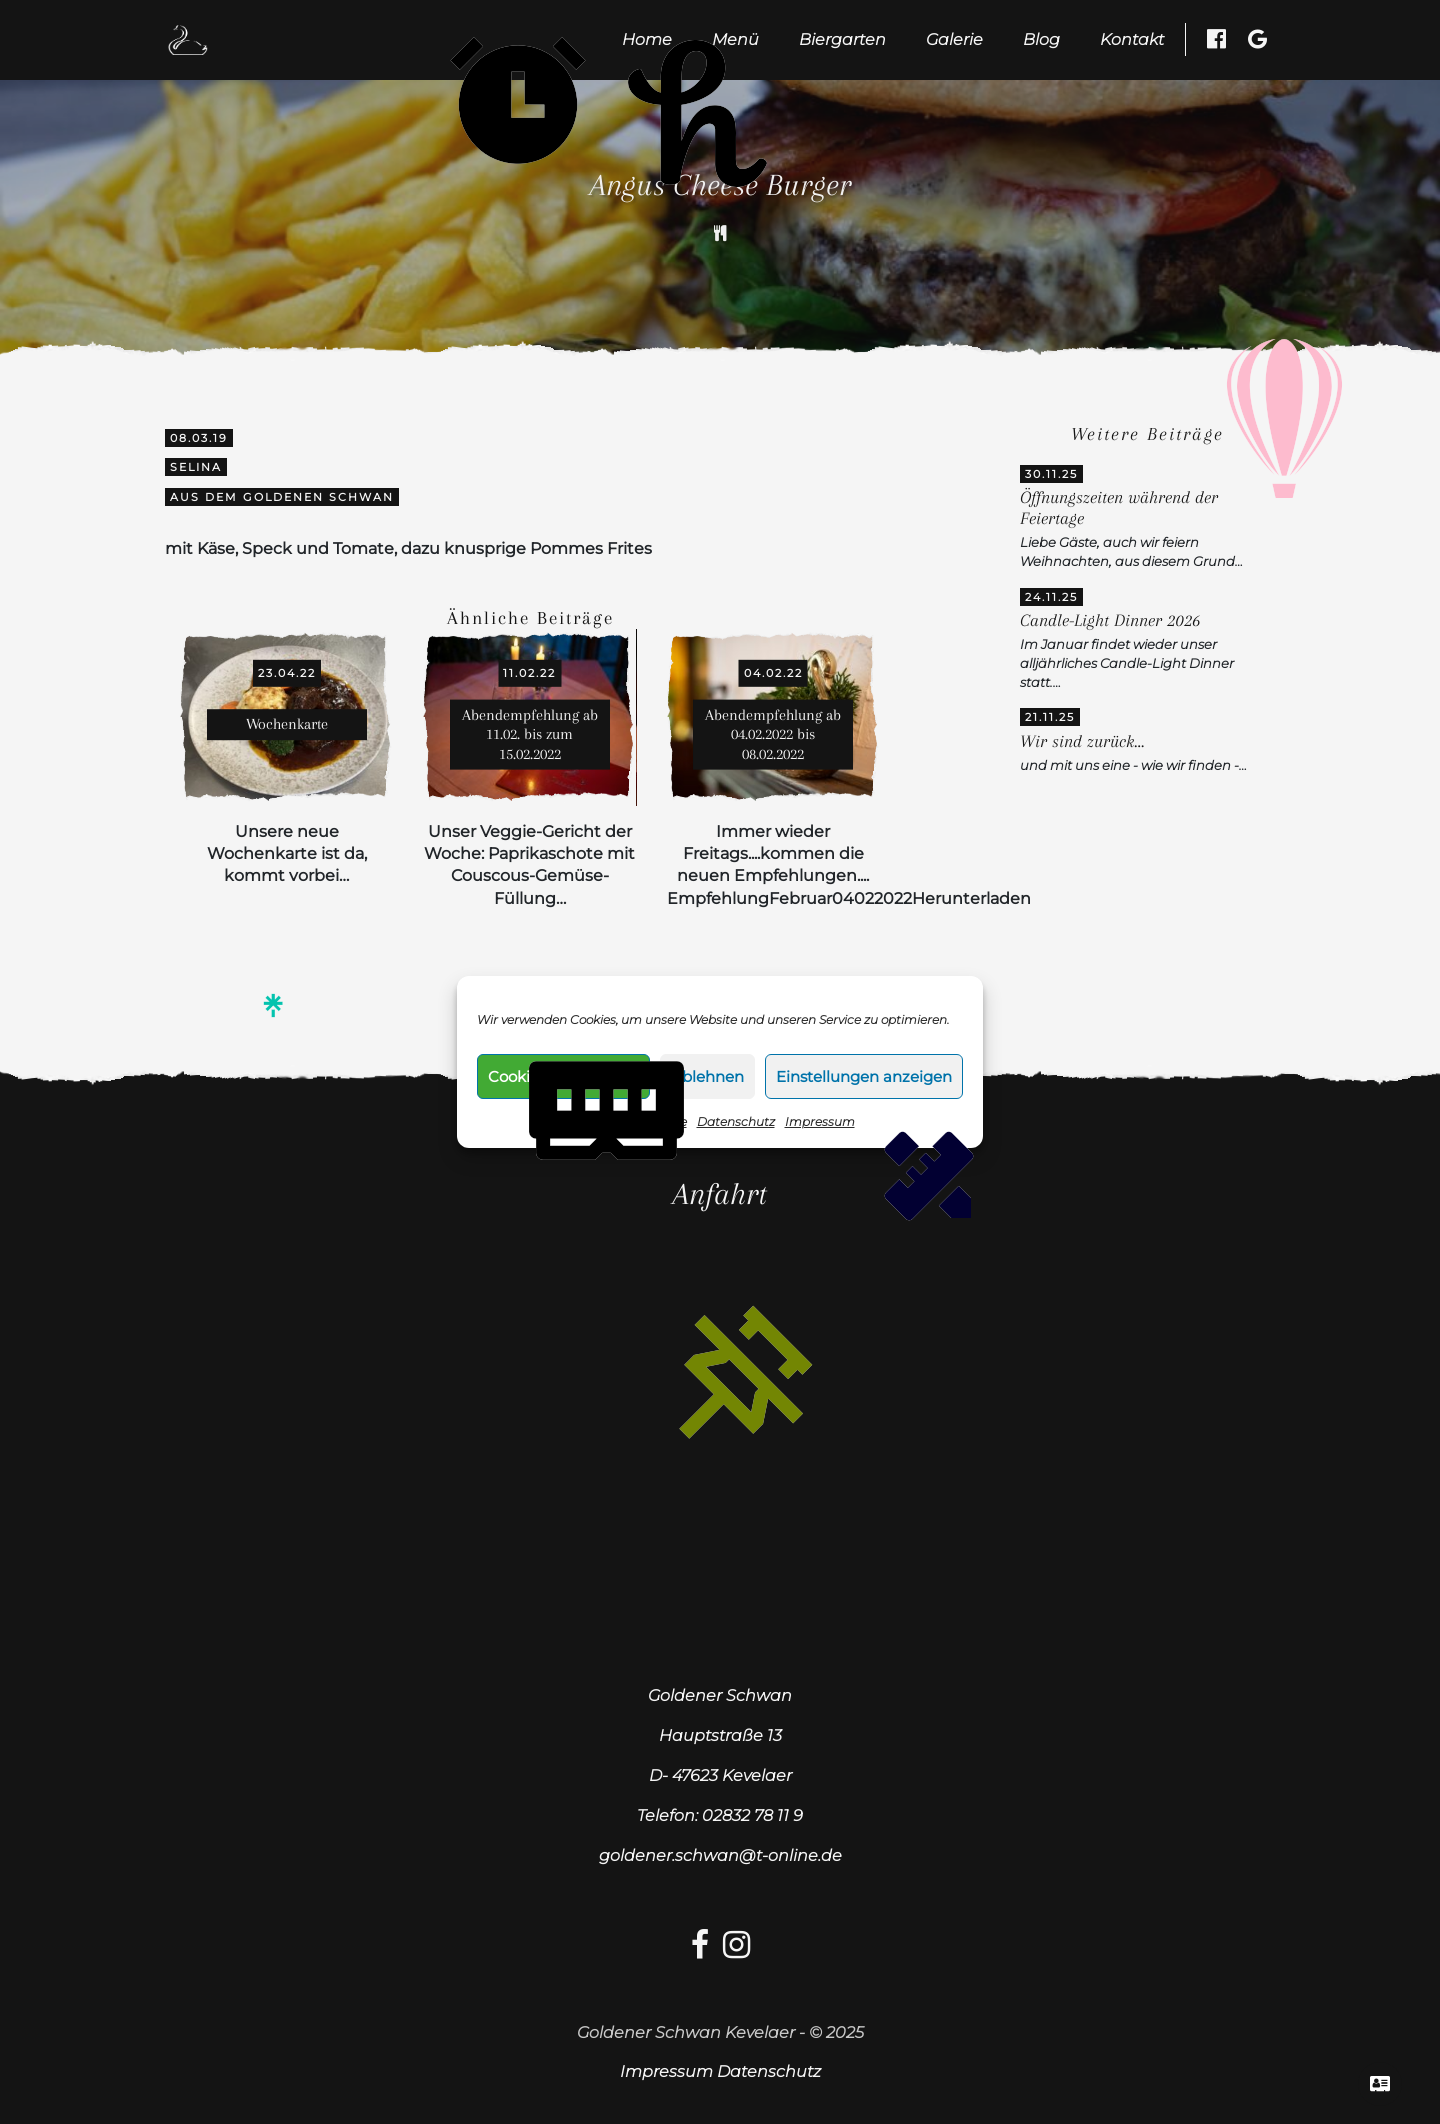 This screenshot has width=1440, height=2124. What do you see at coordinates (606, 1110) in the screenshot?
I see `view RAM or memory usage` at bounding box center [606, 1110].